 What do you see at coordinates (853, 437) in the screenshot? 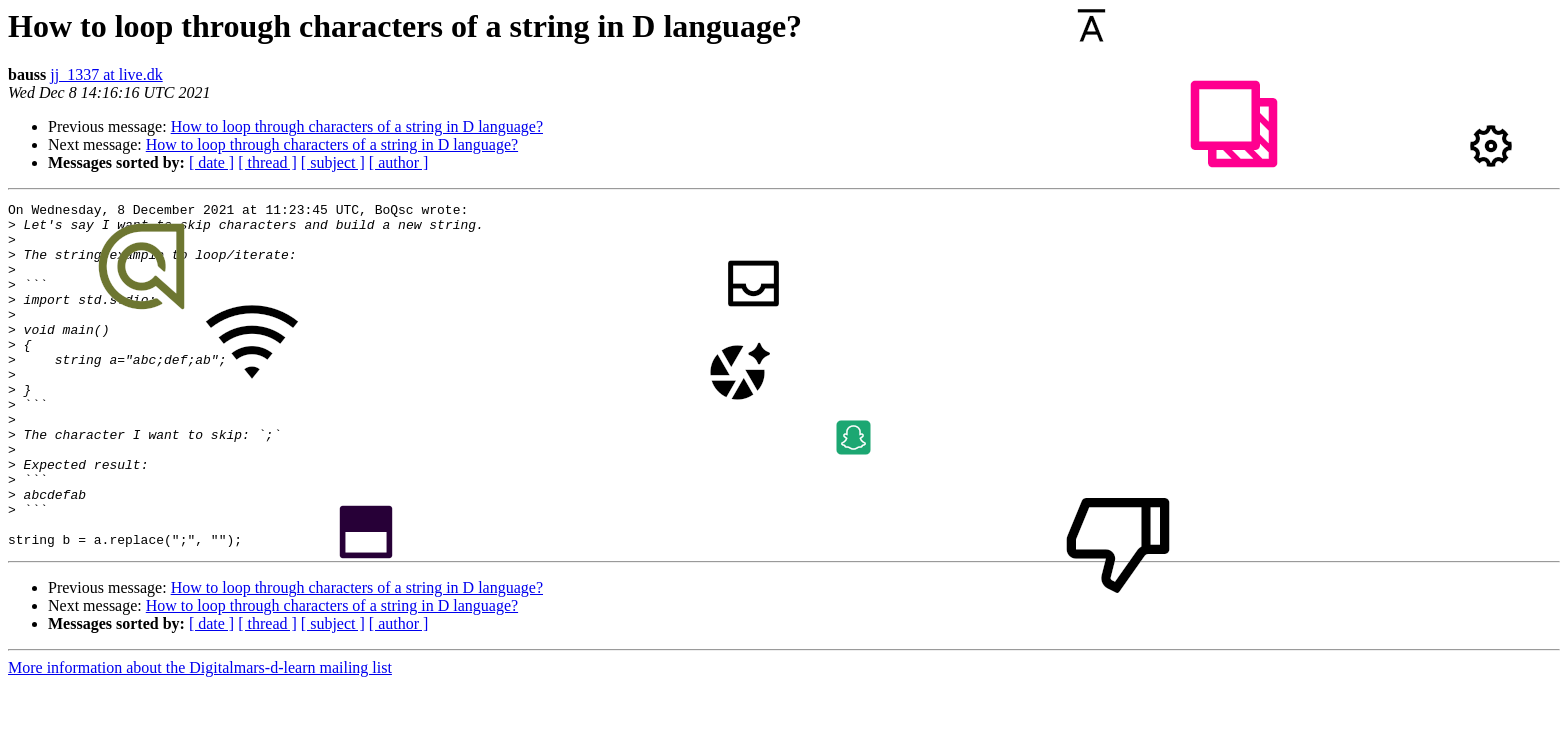
I see `open snapchat app` at bounding box center [853, 437].